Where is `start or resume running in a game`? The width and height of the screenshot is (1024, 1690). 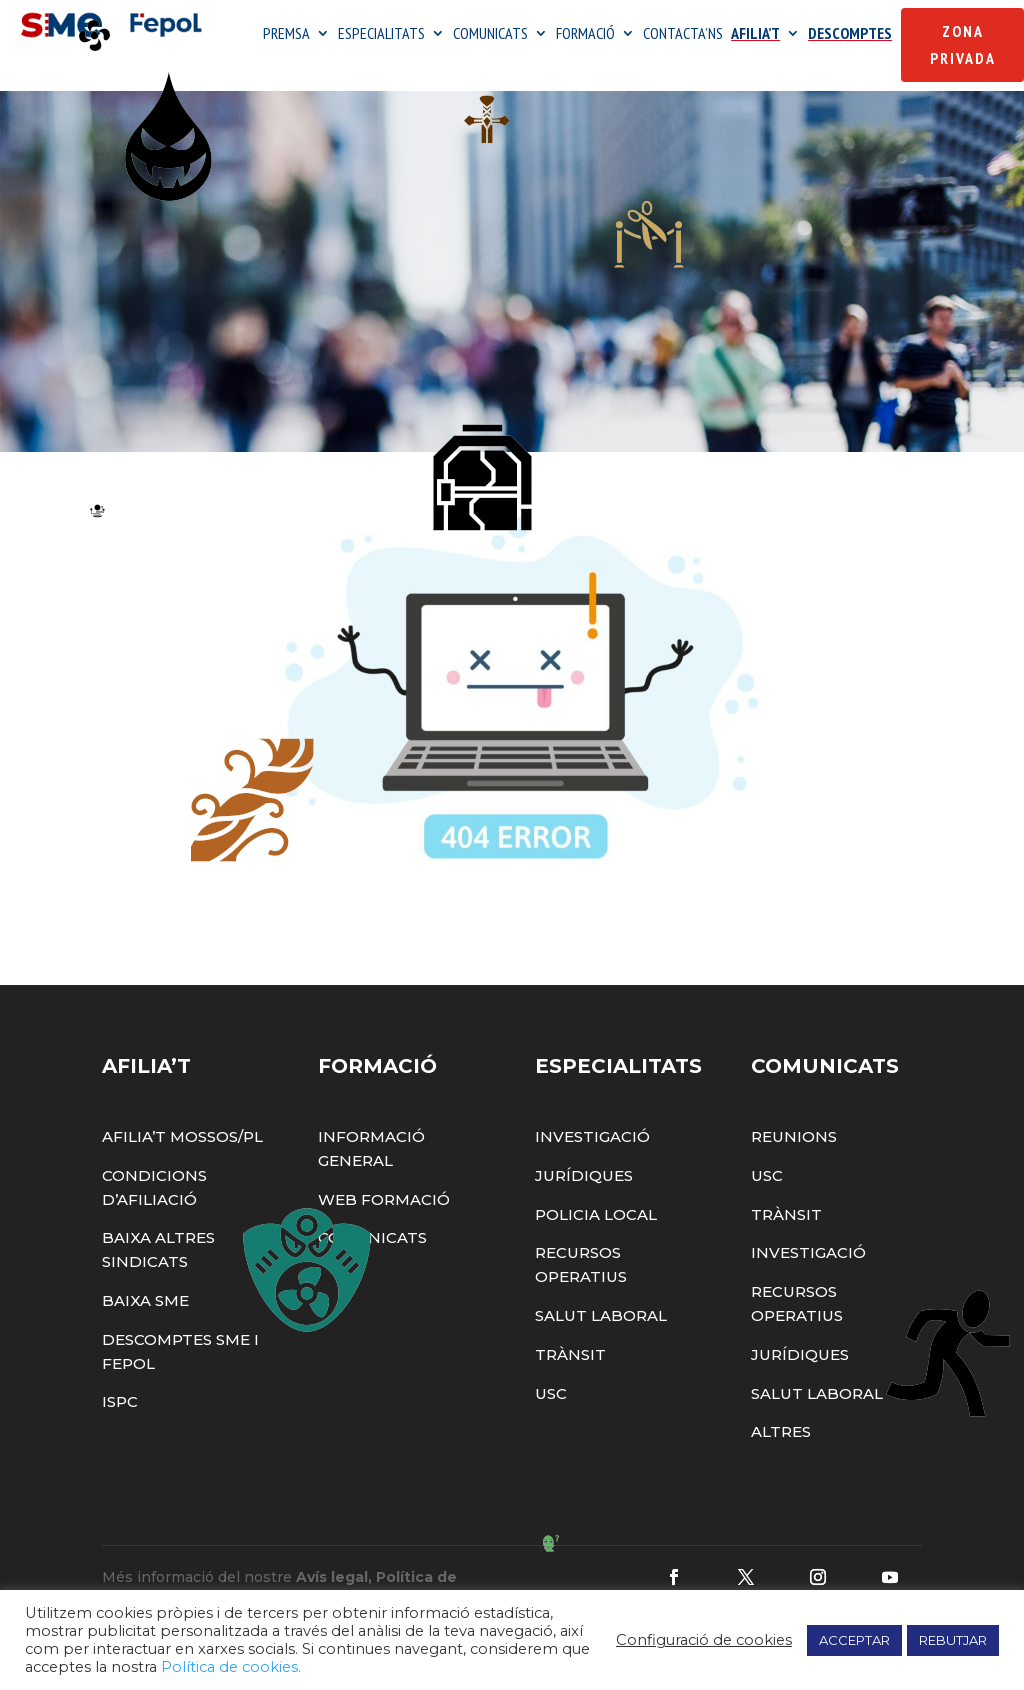
start or resume running in a game is located at coordinates (948, 1352).